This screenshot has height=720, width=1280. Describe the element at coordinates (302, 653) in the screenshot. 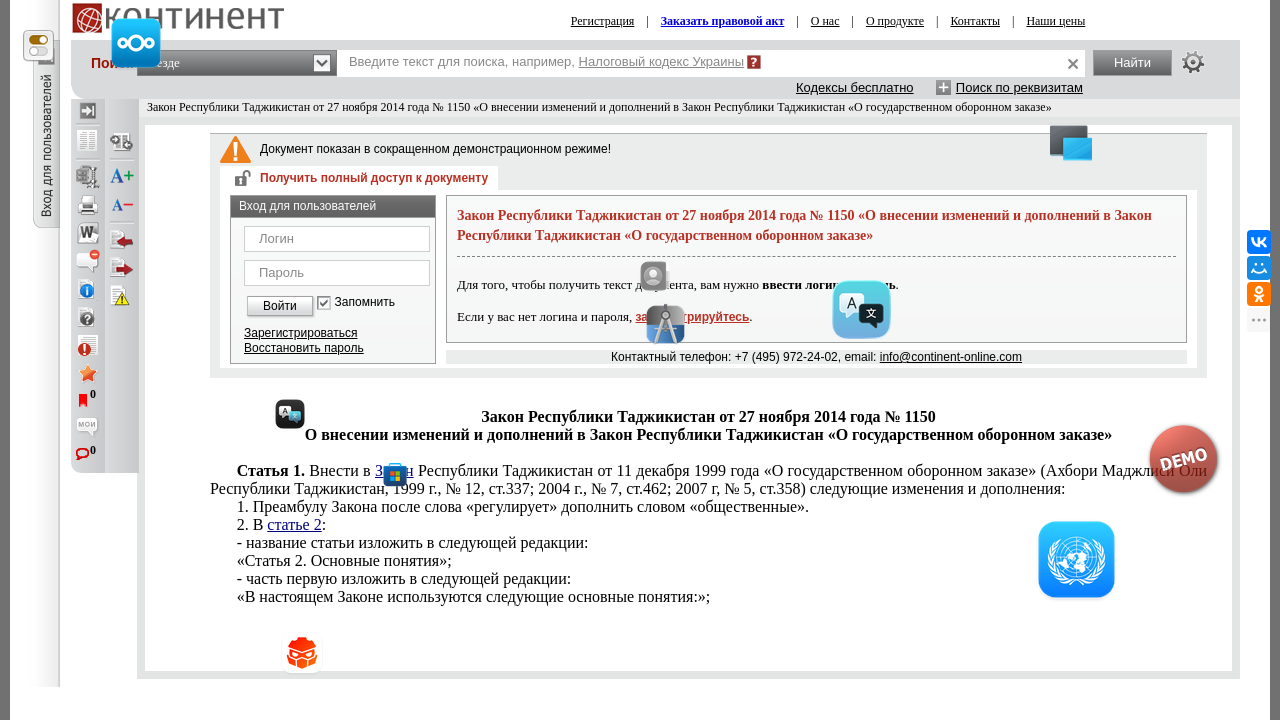

I see `open the Redot game engine application` at that location.